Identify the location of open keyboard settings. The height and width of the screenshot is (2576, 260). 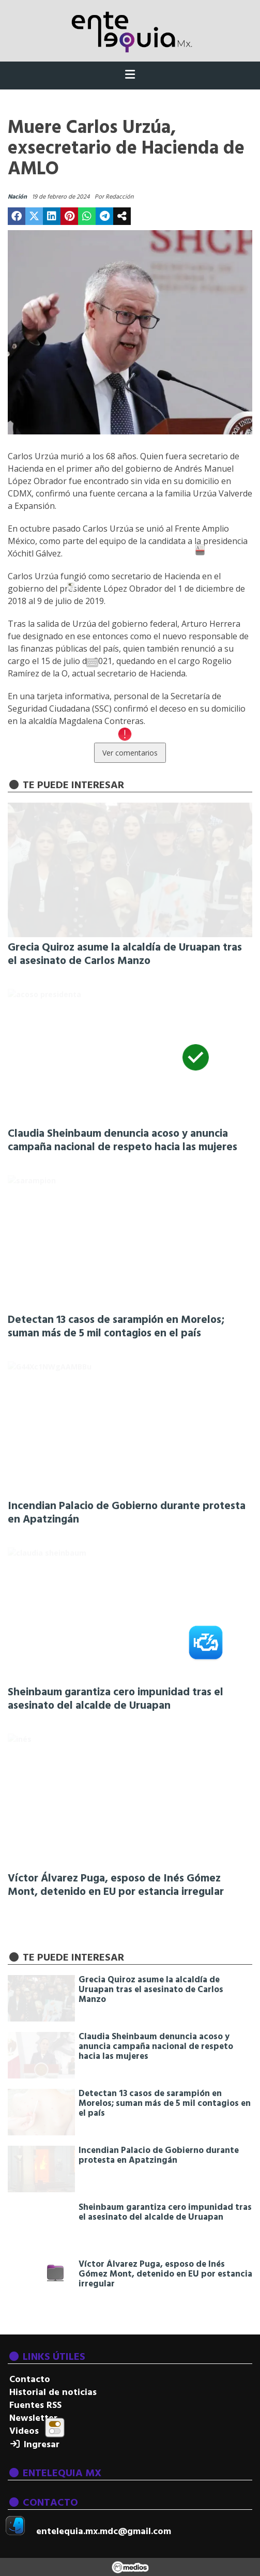
(92, 662).